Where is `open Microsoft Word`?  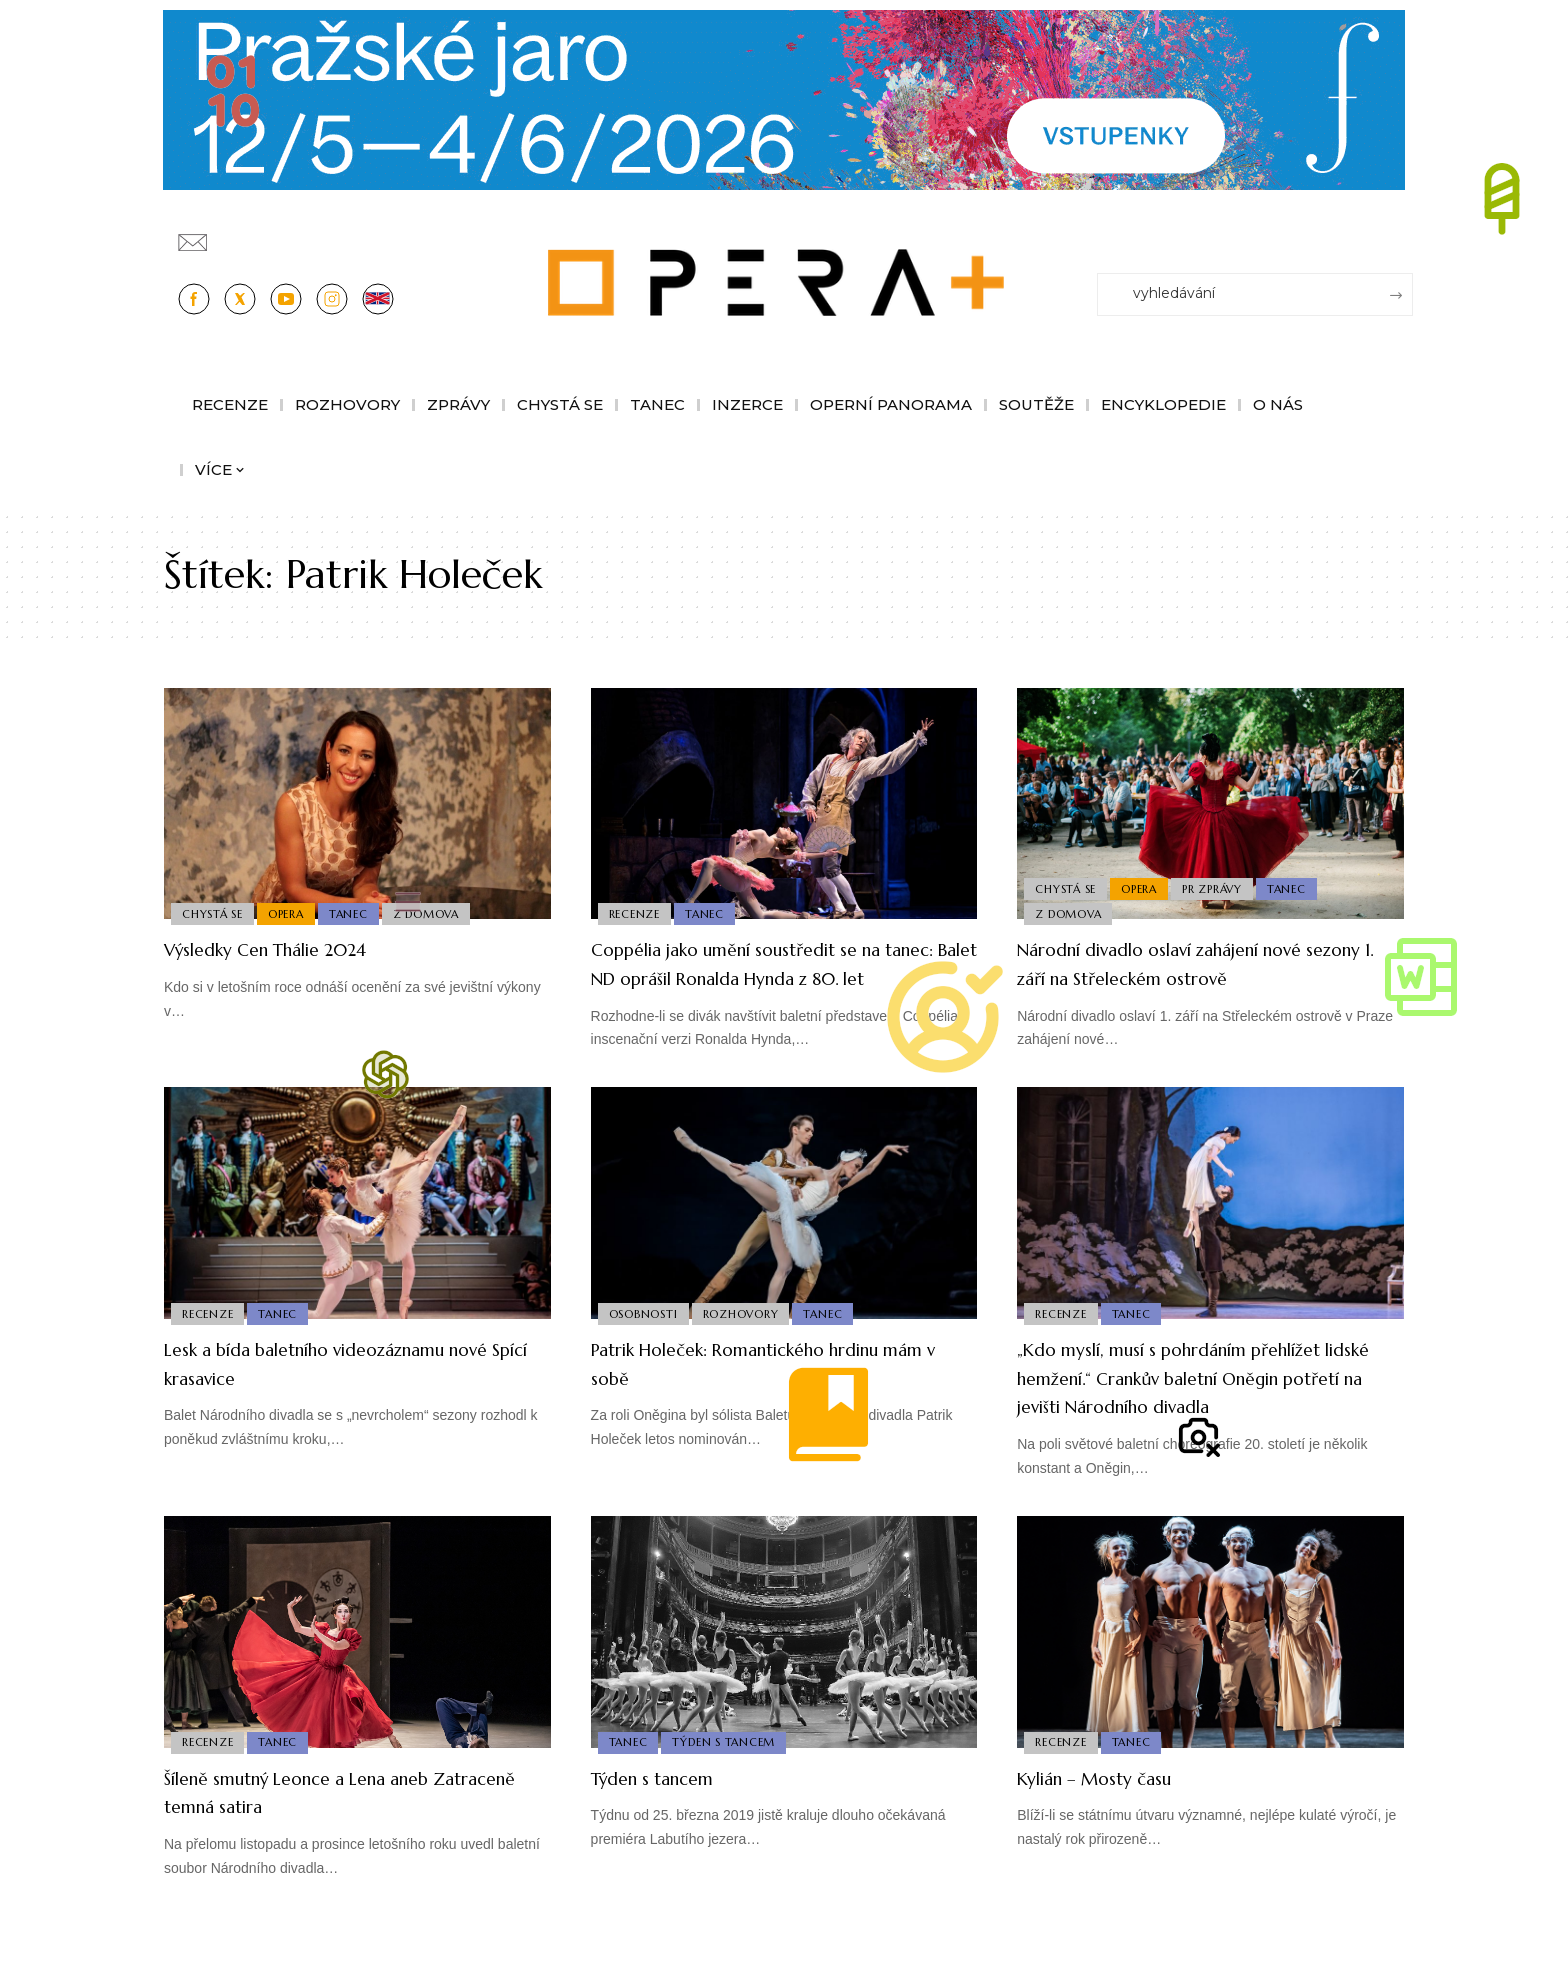
open Microsoft Word is located at coordinates (1424, 977).